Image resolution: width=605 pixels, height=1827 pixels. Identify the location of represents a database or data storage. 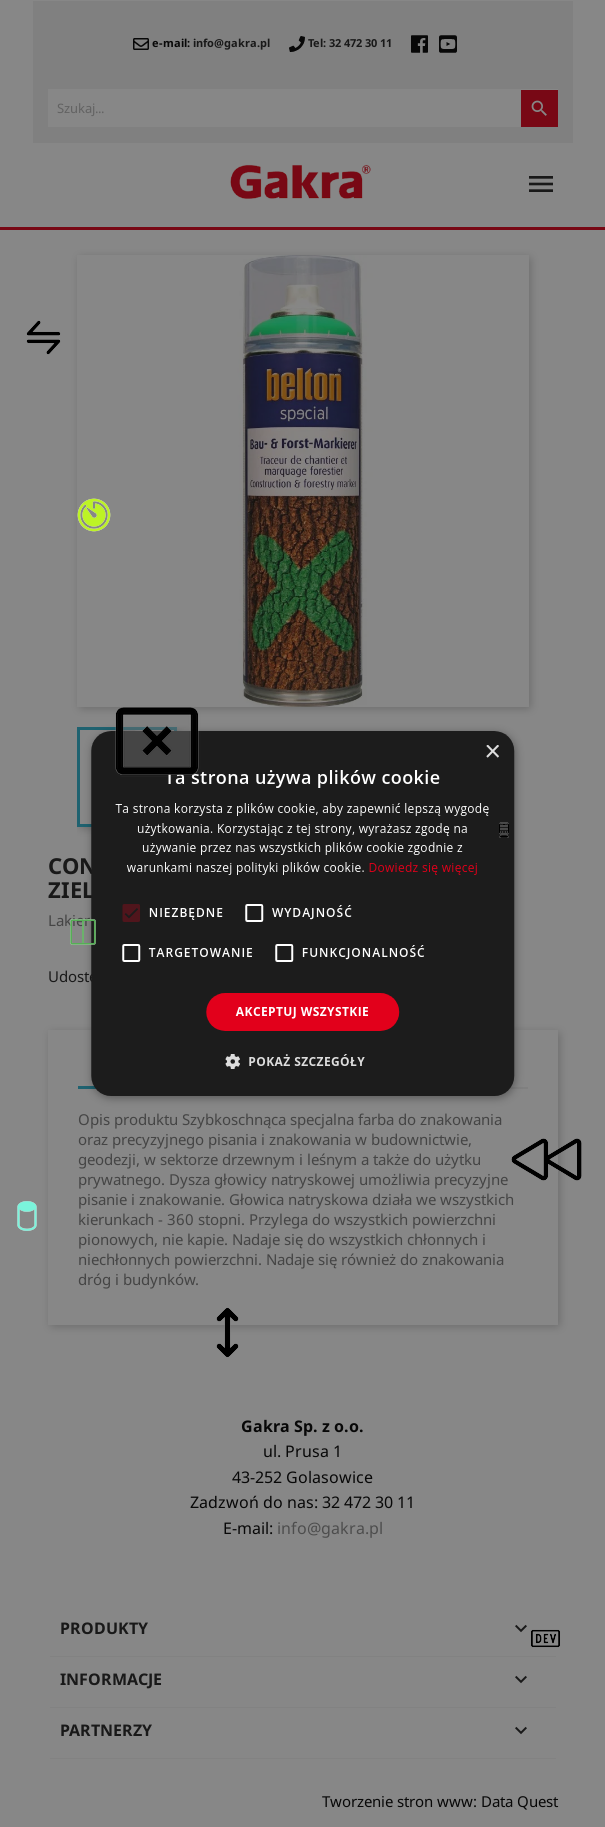
(27, 1216).